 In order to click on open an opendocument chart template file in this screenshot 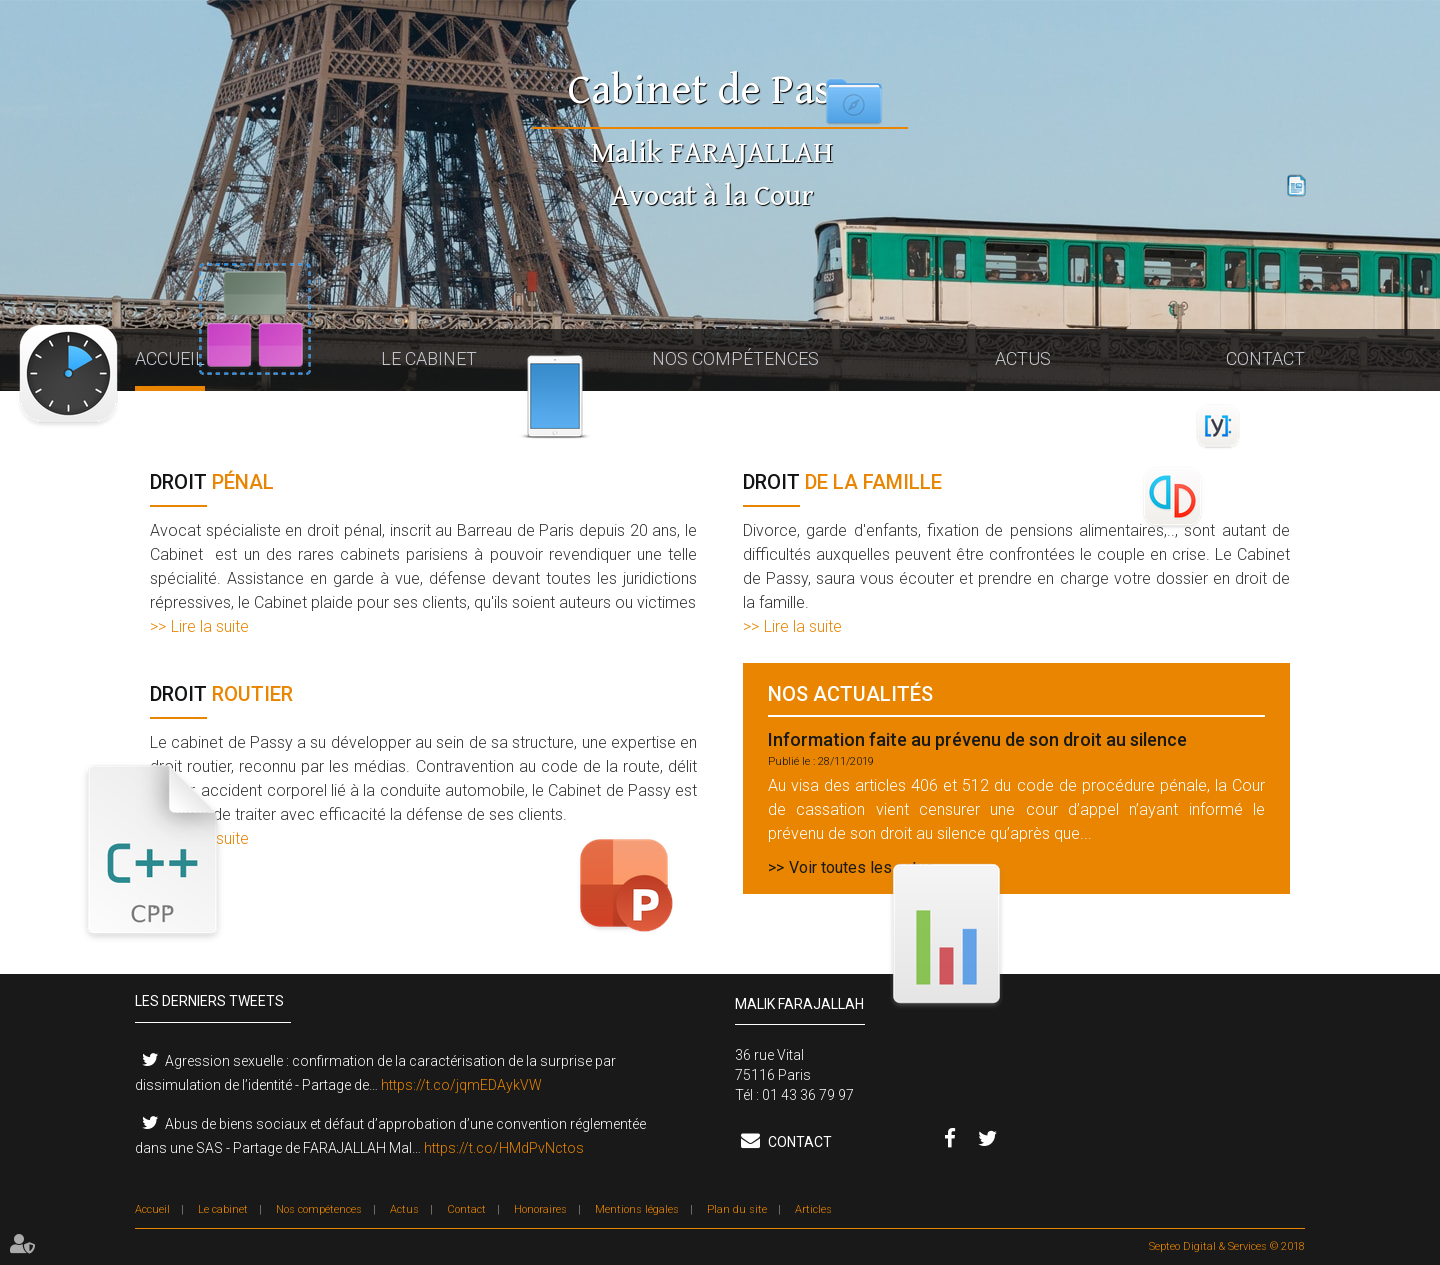, I will do `click(946, 933)`.